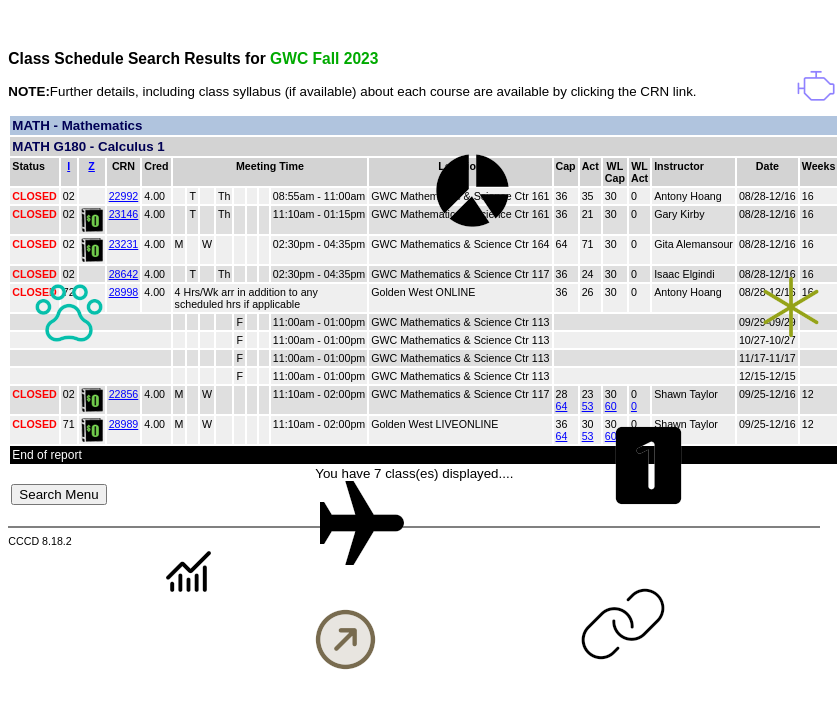 This screenshot has width=837, height=720. Describe the element at coordinates (345, 639) in the screenshot. I see `open link in new tab or external window` at that location.